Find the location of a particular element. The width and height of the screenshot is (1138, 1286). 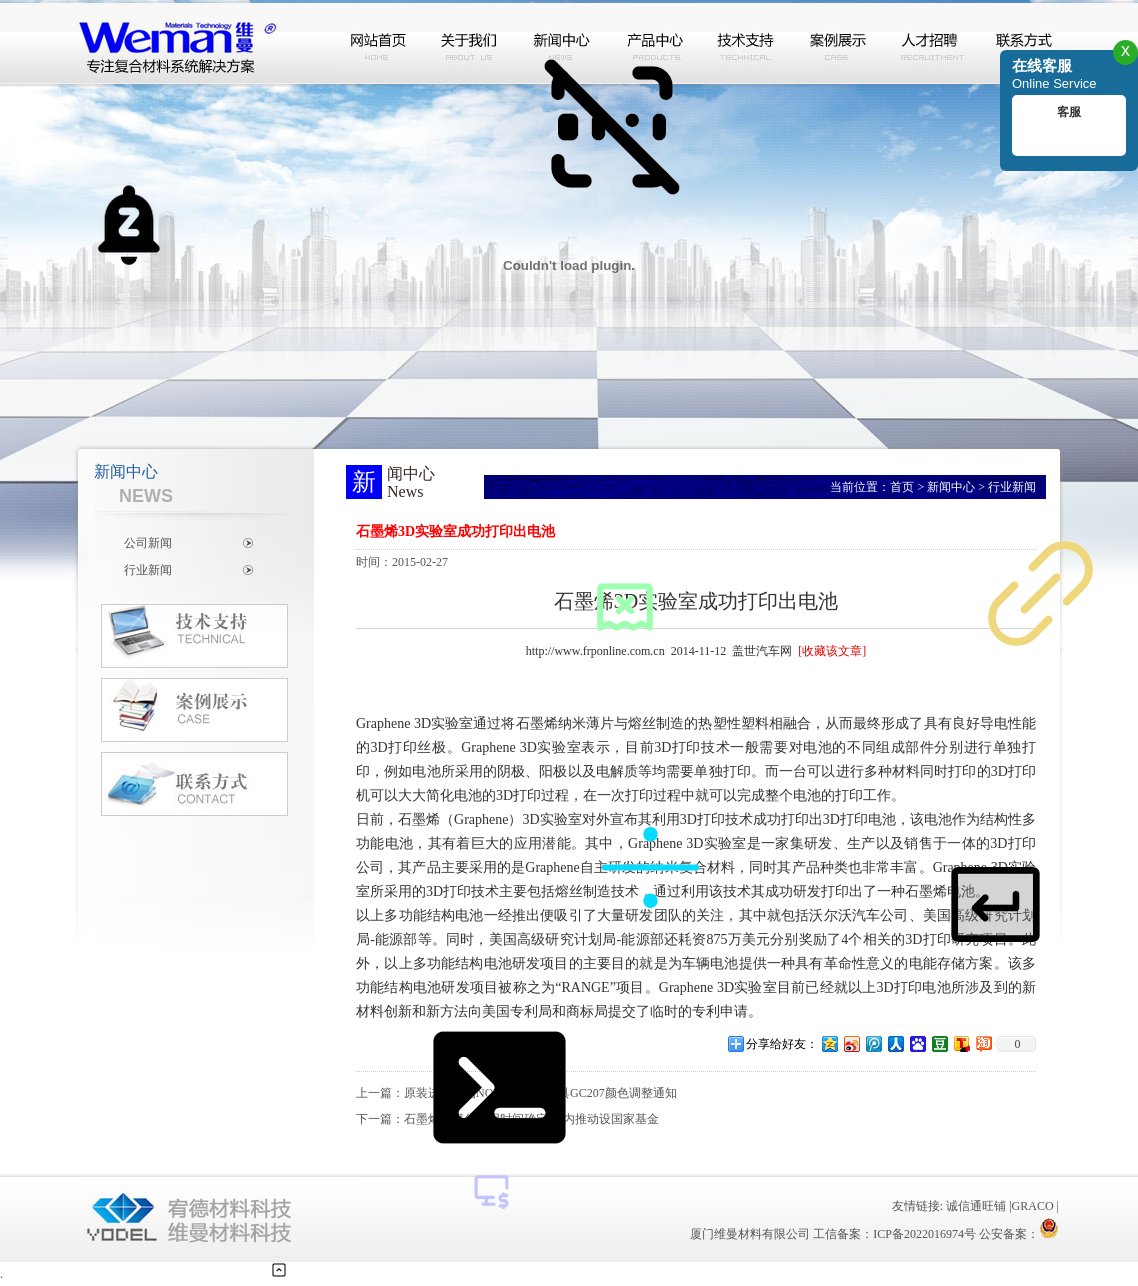

access desktop payment or billing settings is located at coordinates (491, 1190).